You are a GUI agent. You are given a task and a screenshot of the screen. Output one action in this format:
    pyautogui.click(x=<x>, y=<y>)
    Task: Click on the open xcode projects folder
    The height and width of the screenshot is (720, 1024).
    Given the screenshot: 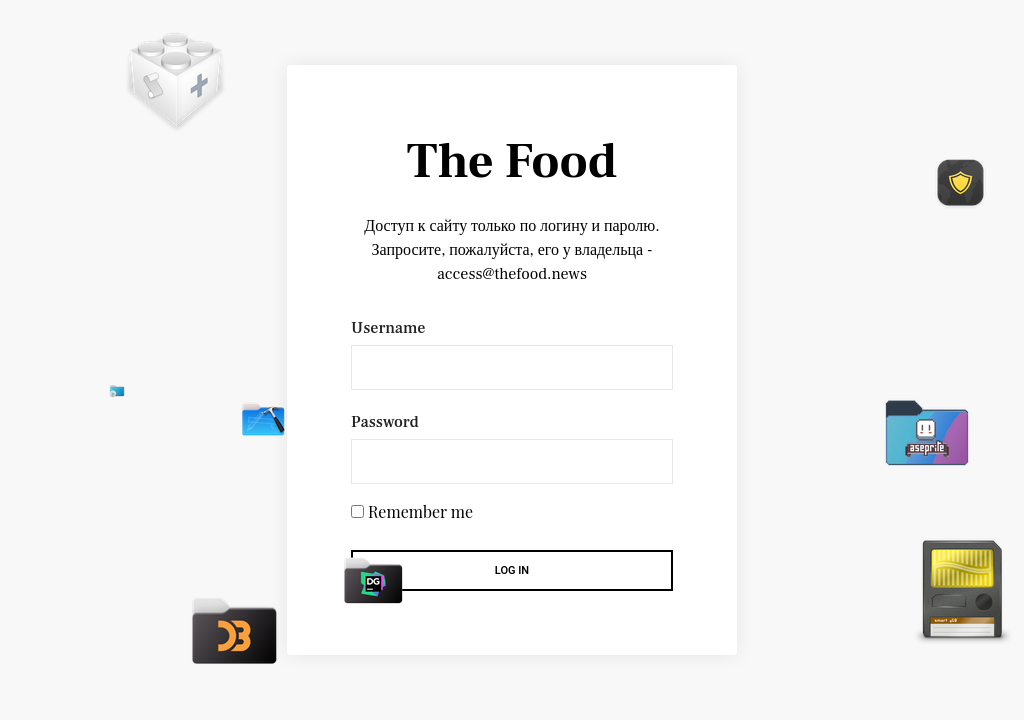 What is the action you would take?
    pyautogui.click(x=263, y=420)
    